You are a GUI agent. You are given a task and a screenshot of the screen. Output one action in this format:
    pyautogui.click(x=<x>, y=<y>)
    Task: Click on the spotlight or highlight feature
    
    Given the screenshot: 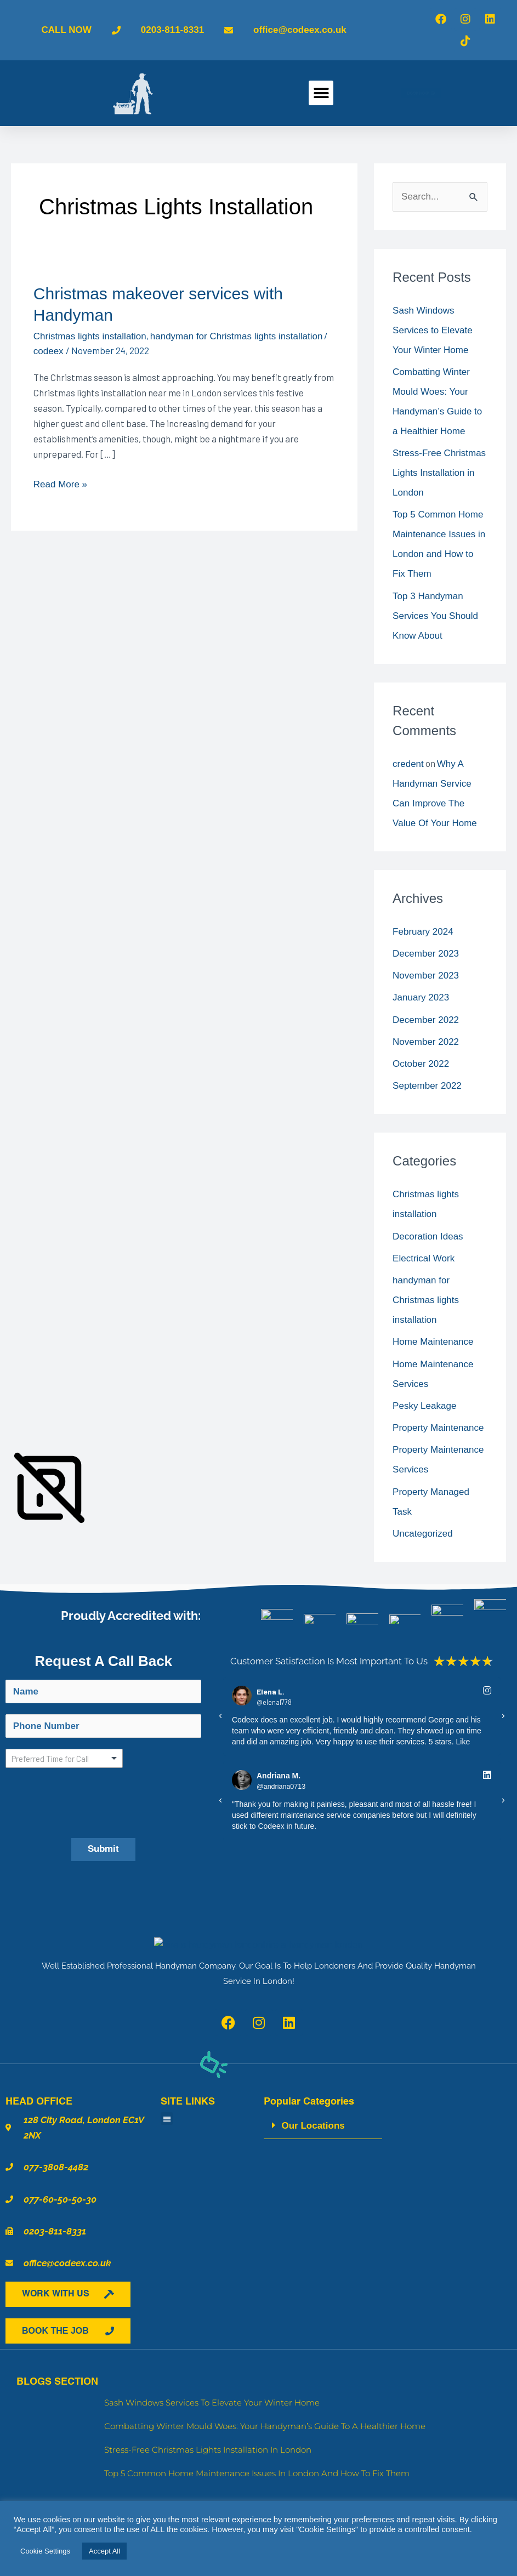 What is the action you would take?
    pyautogui.click(x=214, y=2065)
    